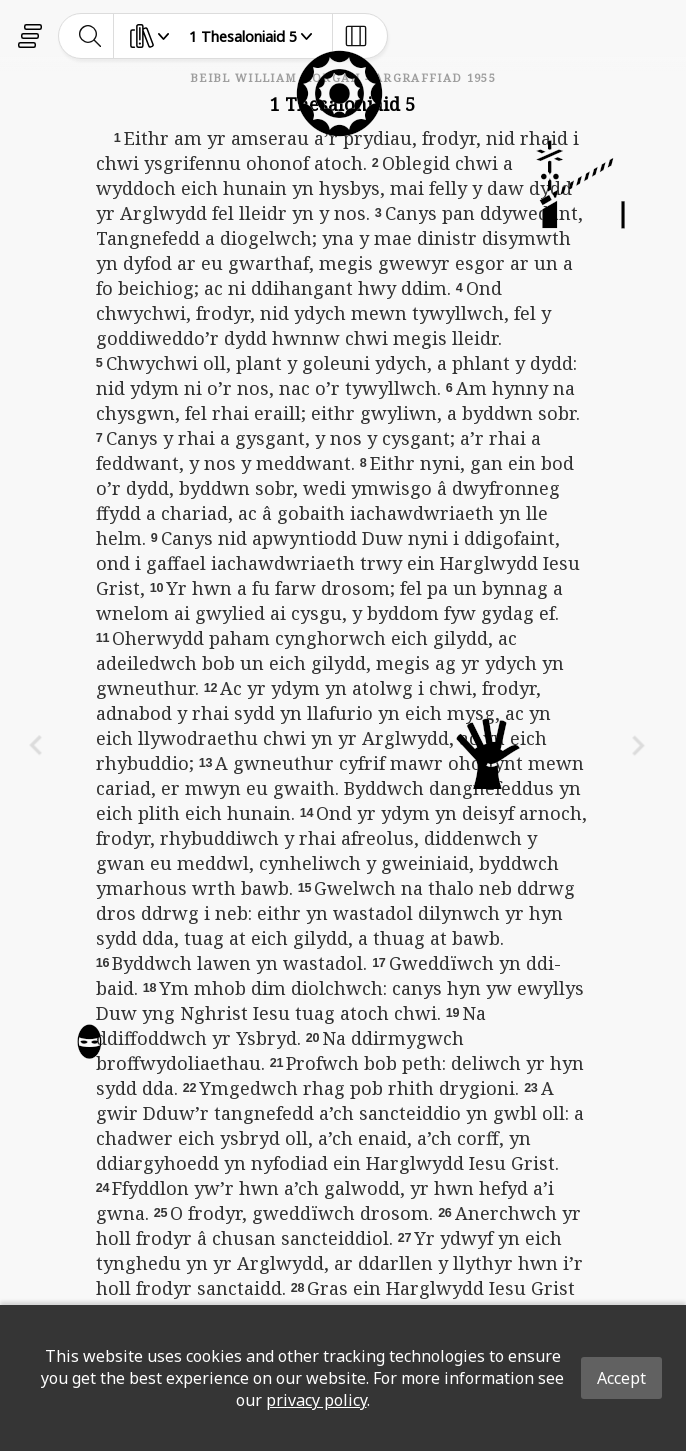 The image size is (686, 1451). Describe the element at coordinates (89, 1041) in the screenshot. I see `toggle stealth or incognito mode` at that location.